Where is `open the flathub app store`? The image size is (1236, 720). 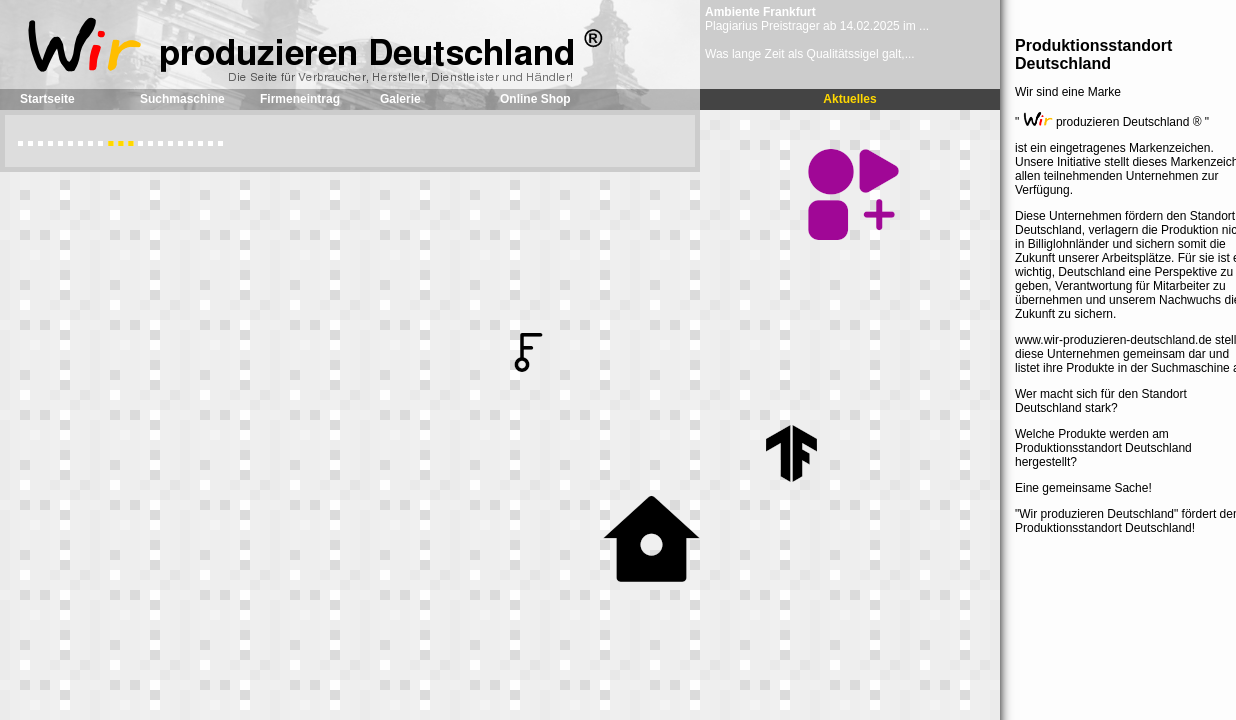 open the flathub app store is located at coordinates (853, 194).